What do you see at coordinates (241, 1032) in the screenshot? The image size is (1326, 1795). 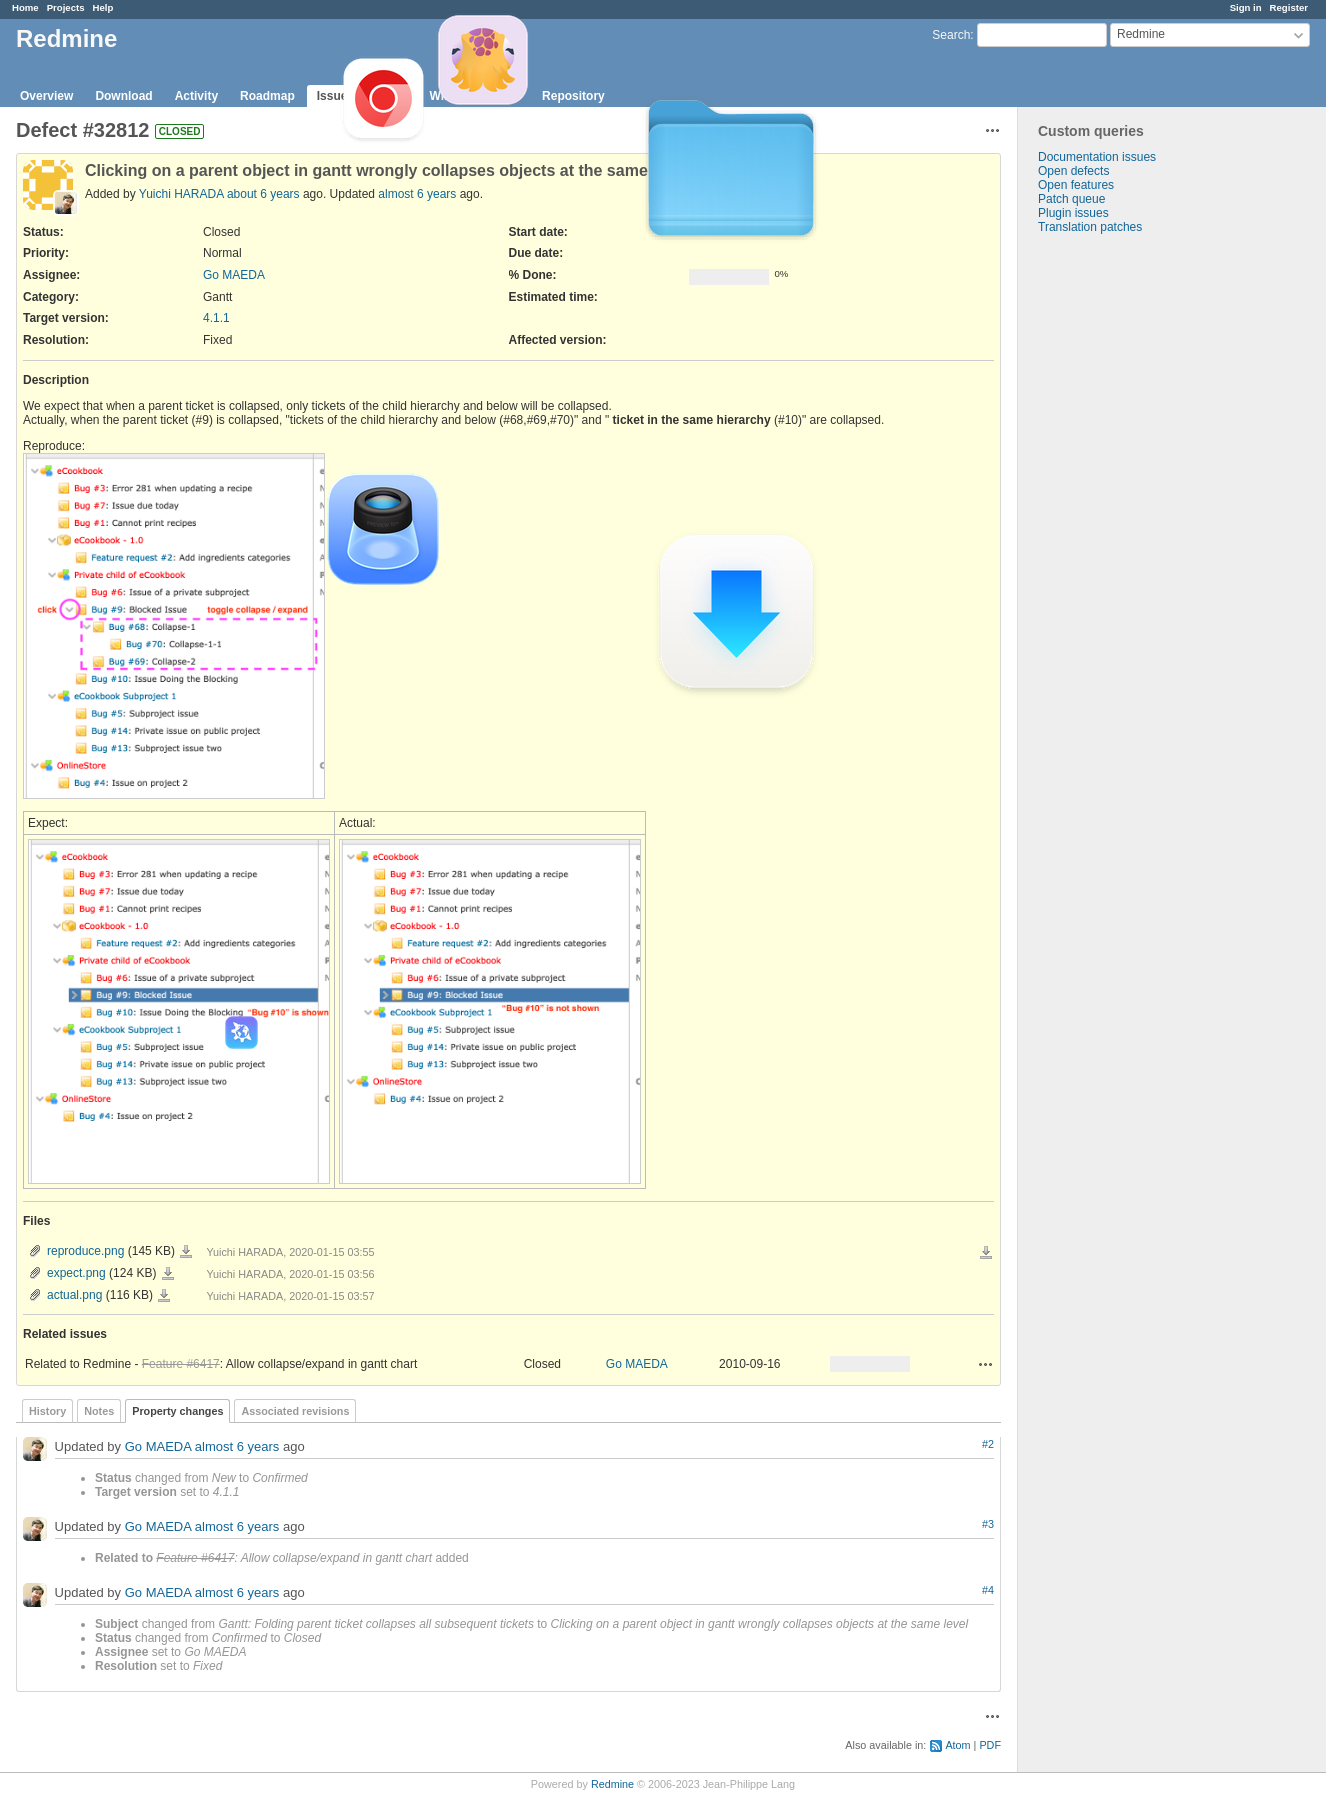 I see `launch konqueror web browser` at bounding box center [241, 1032].